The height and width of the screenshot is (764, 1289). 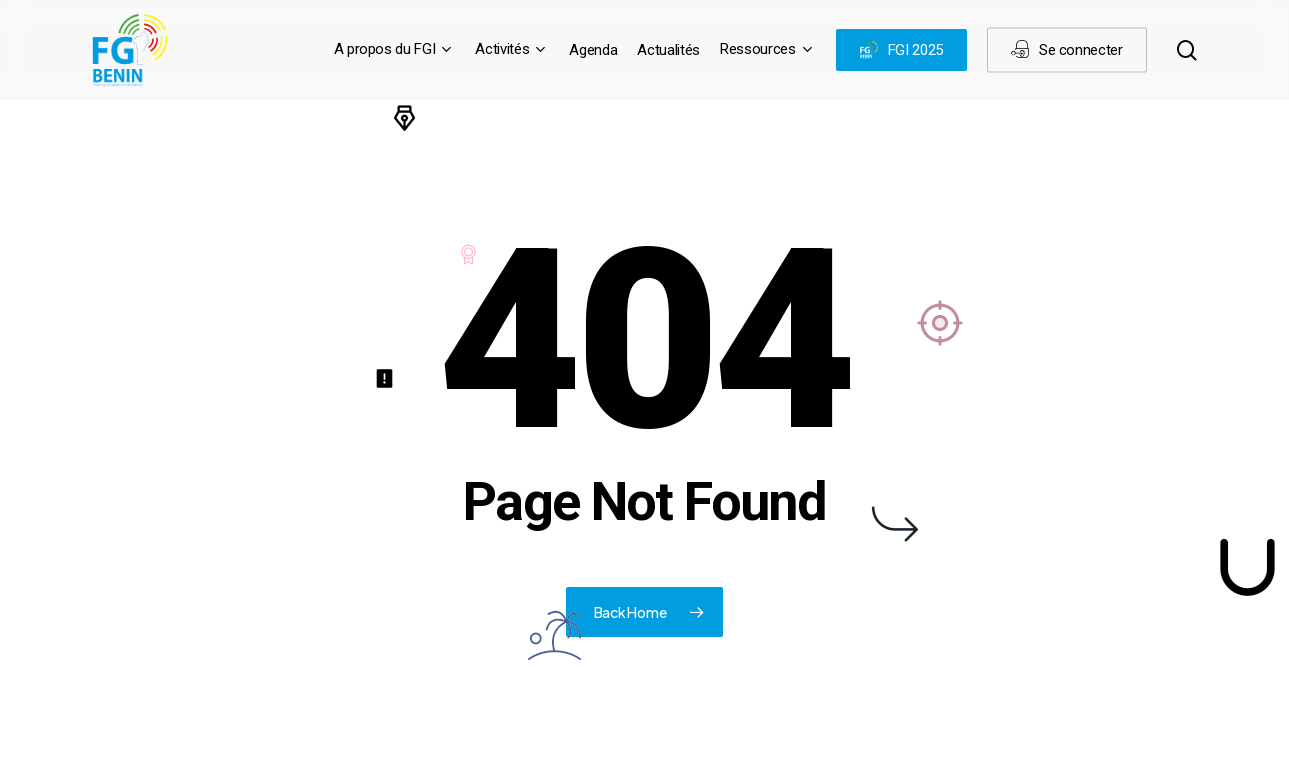 I want to click on indicates a warning or alert requiring attention, so click(x=384, y=378).